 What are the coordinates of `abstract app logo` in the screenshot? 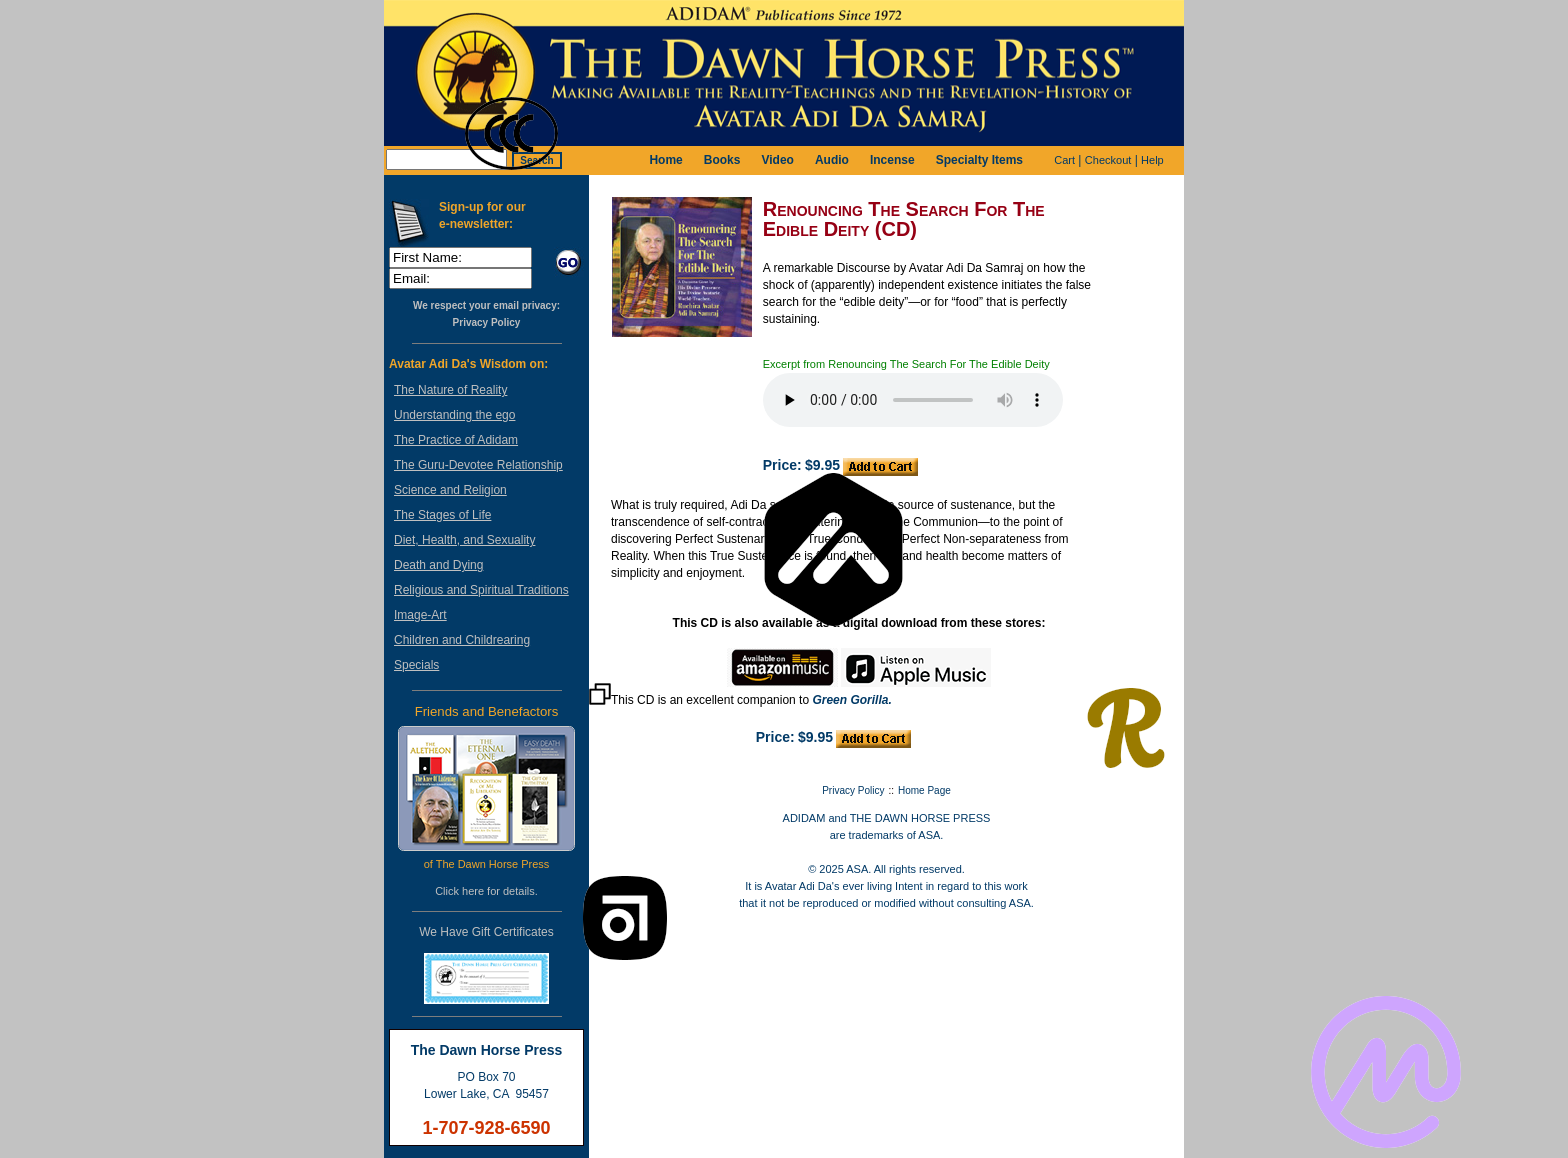 It's located at (625, 918).